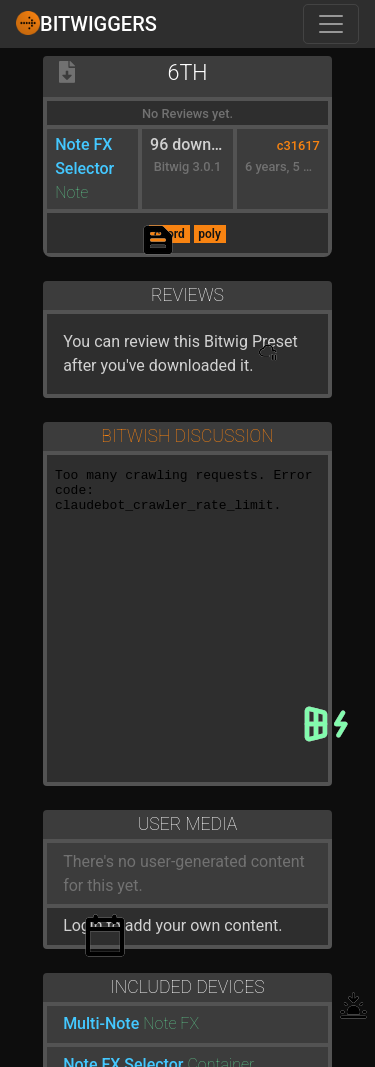 The width and height of the screenshot is (375, 1067). I want to click on indicates sunset or evening time, so click(353, 1005).